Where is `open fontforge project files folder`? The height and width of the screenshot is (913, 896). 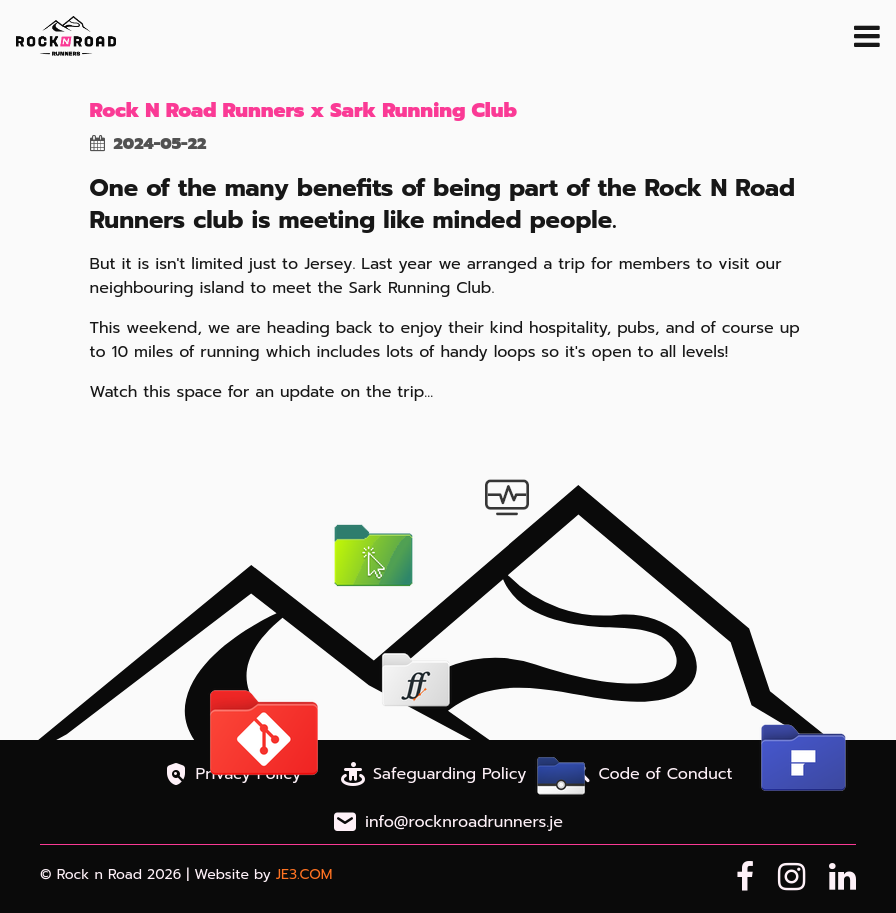 open fontforge project files folder is located at coordinates (415, 681).